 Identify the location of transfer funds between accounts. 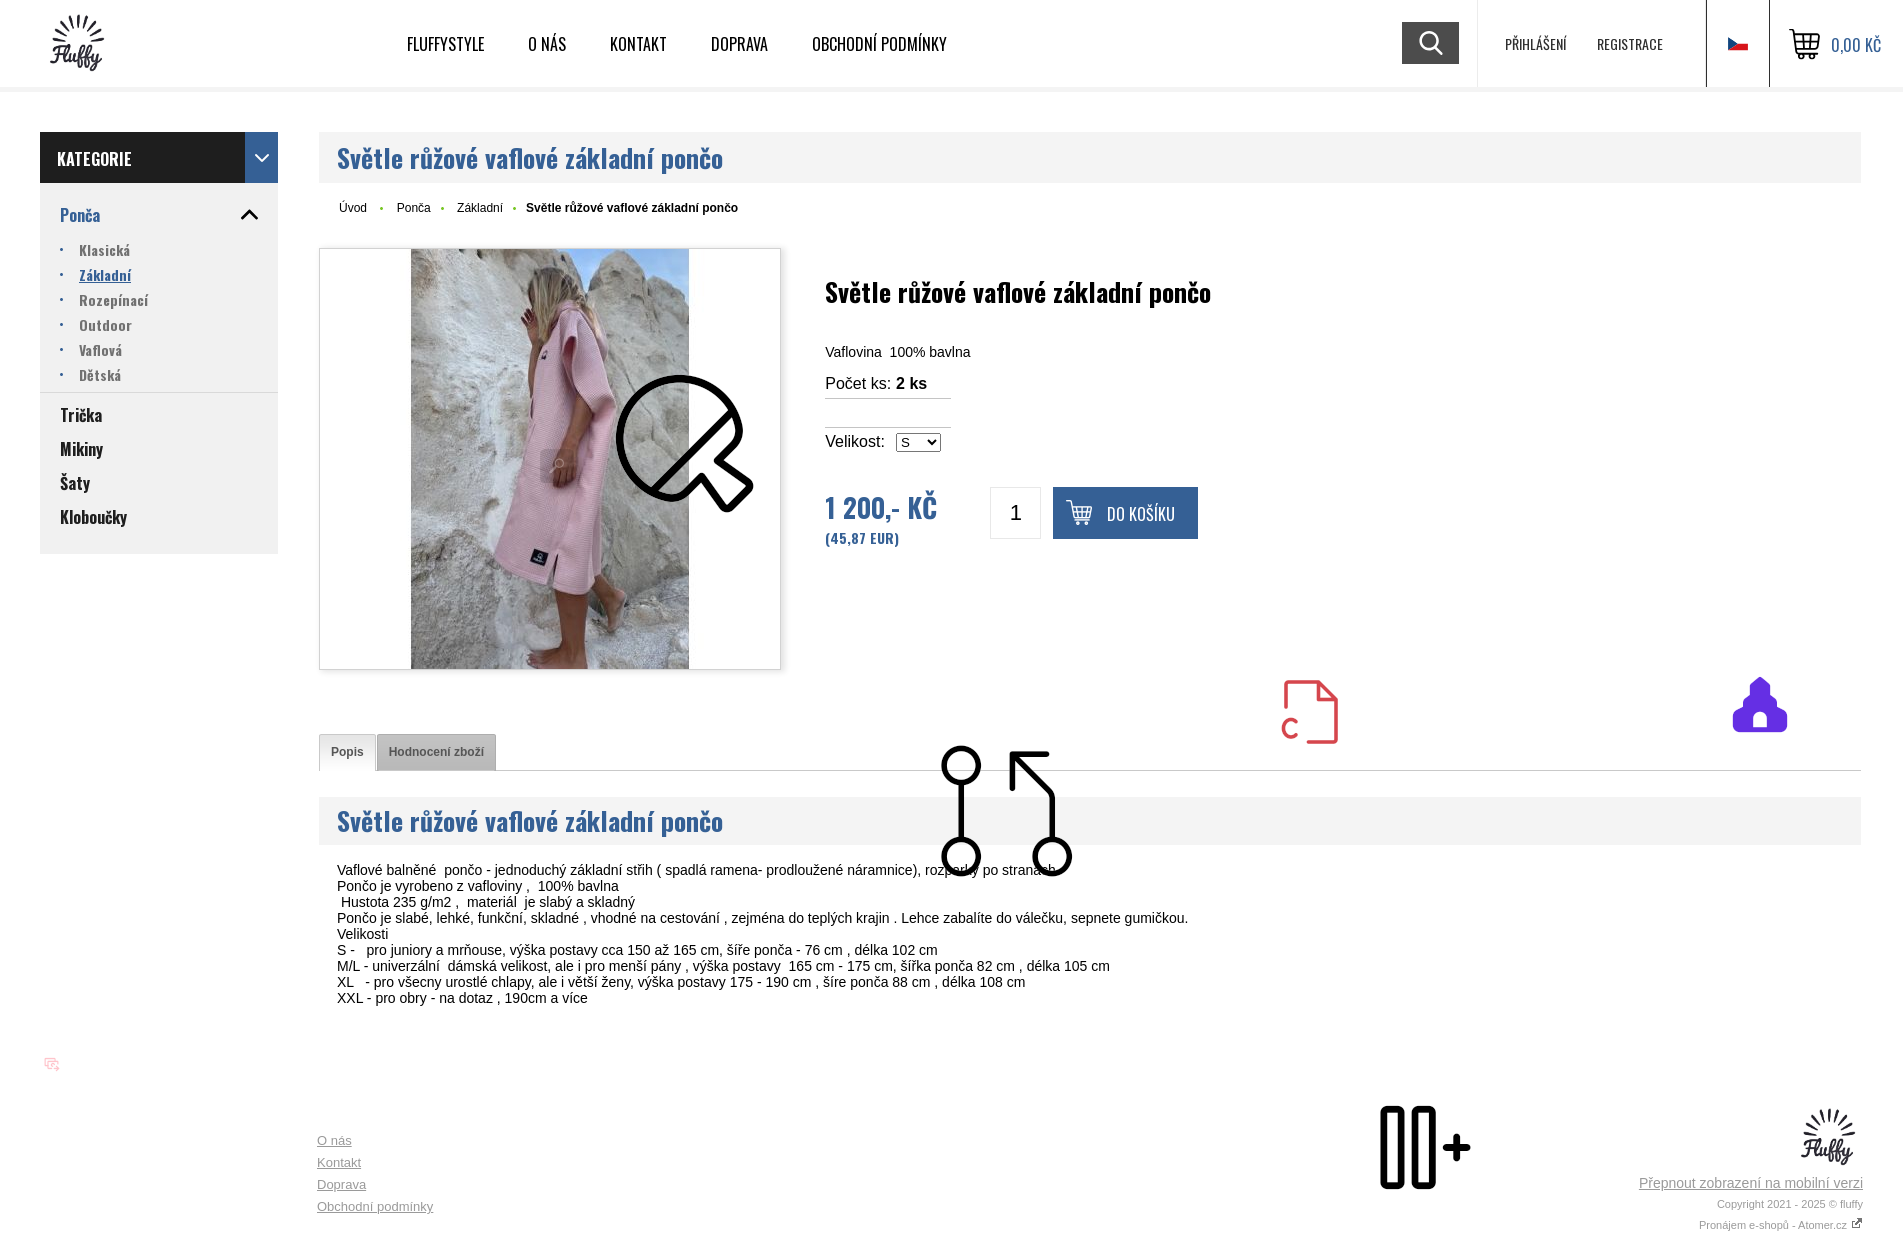
(51, 1063).